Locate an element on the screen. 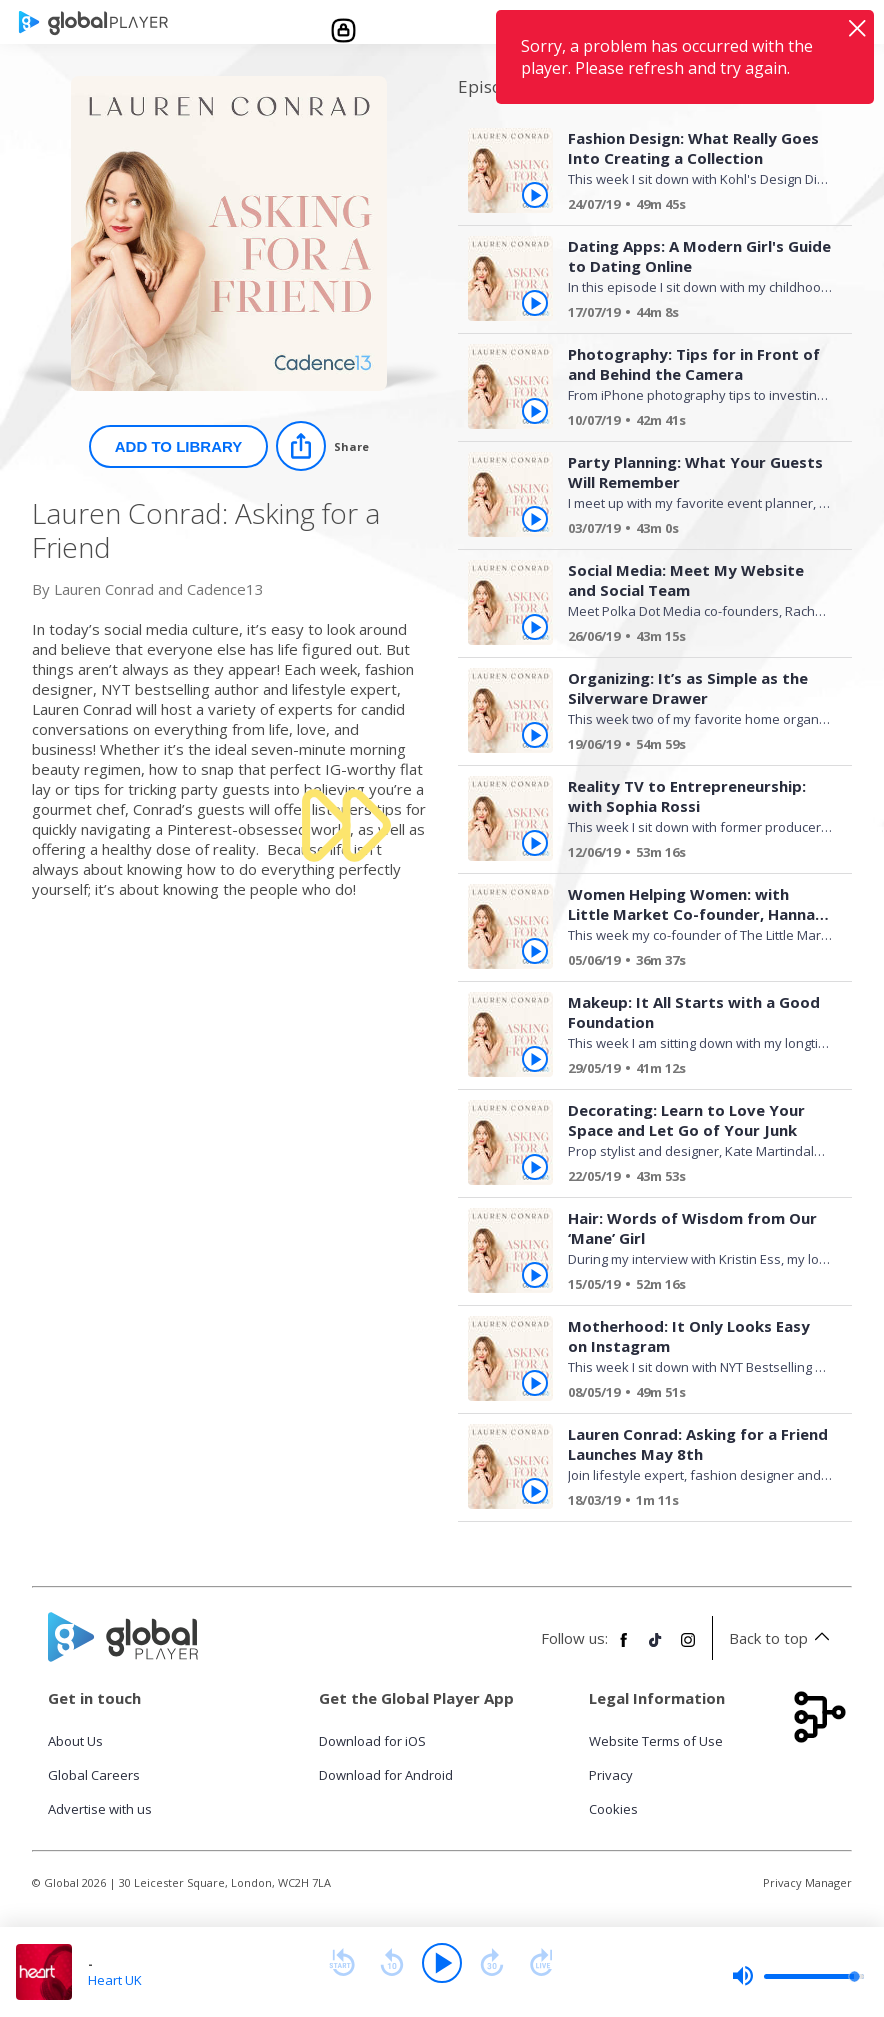 This screenshot has height=2017, width=884. skip forward in media playback is located at coordinates (346, 825).